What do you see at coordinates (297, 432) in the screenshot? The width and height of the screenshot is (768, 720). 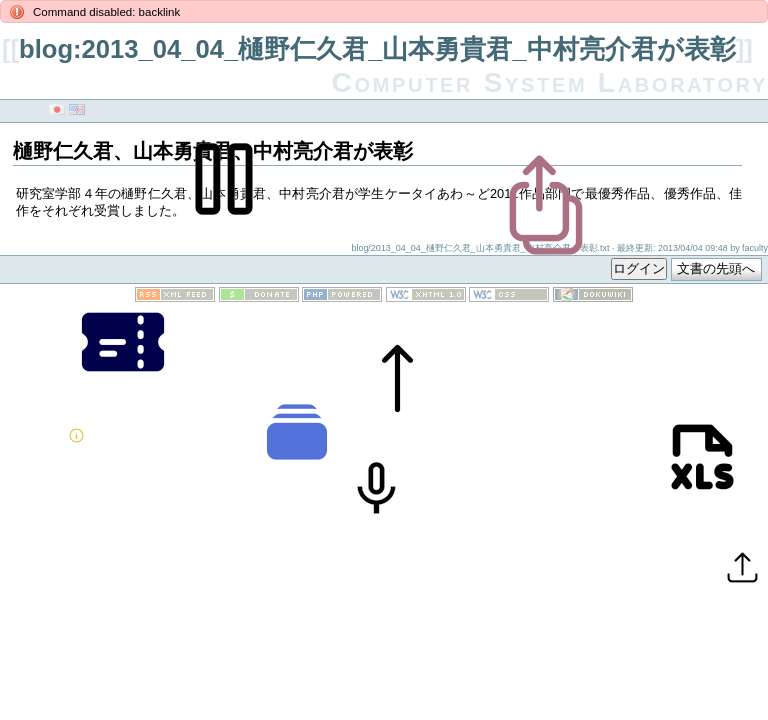 I see `view stacked items or layers` at bounding box center [297, 432].